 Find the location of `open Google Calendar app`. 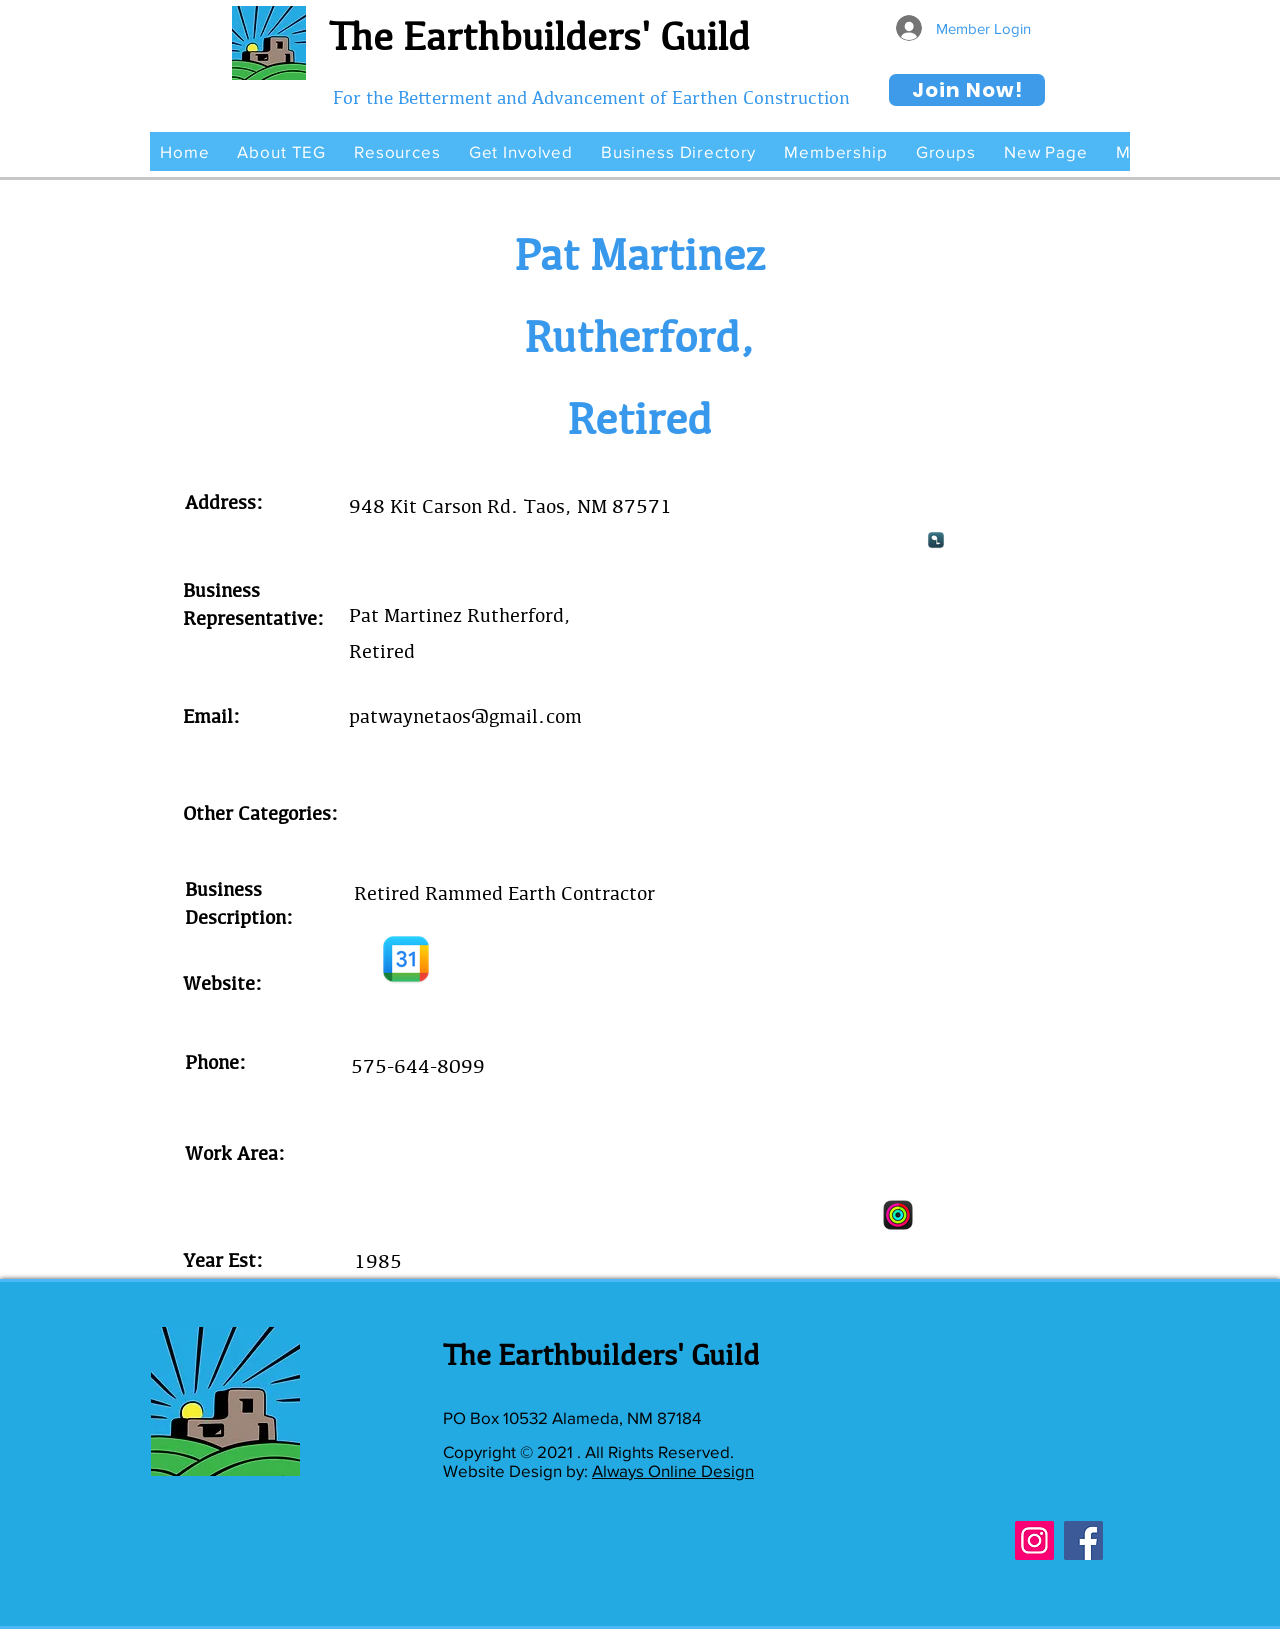

open Google Calendar app is located at coordinates (406, 959).